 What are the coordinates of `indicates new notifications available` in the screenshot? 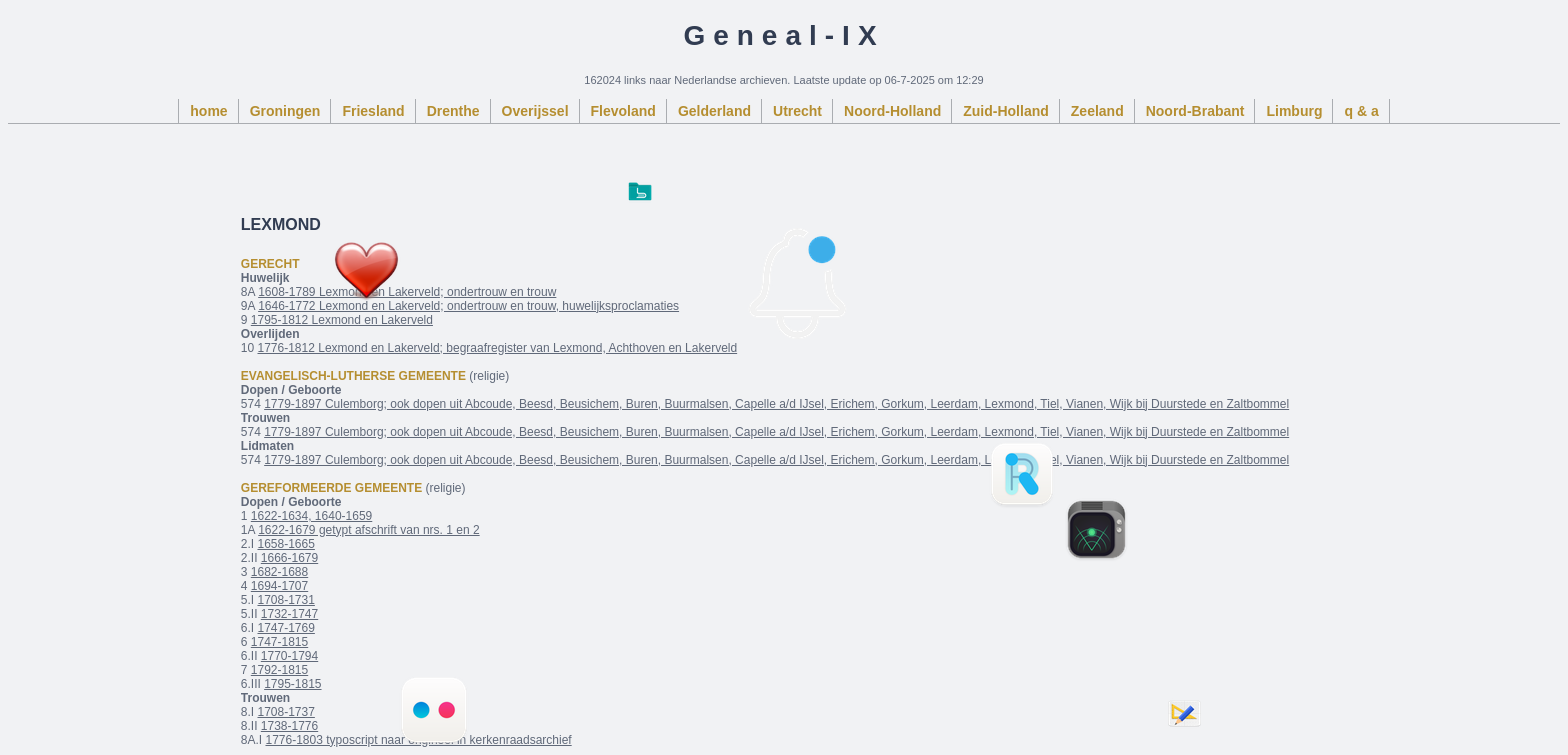 It's located at (797, 283).